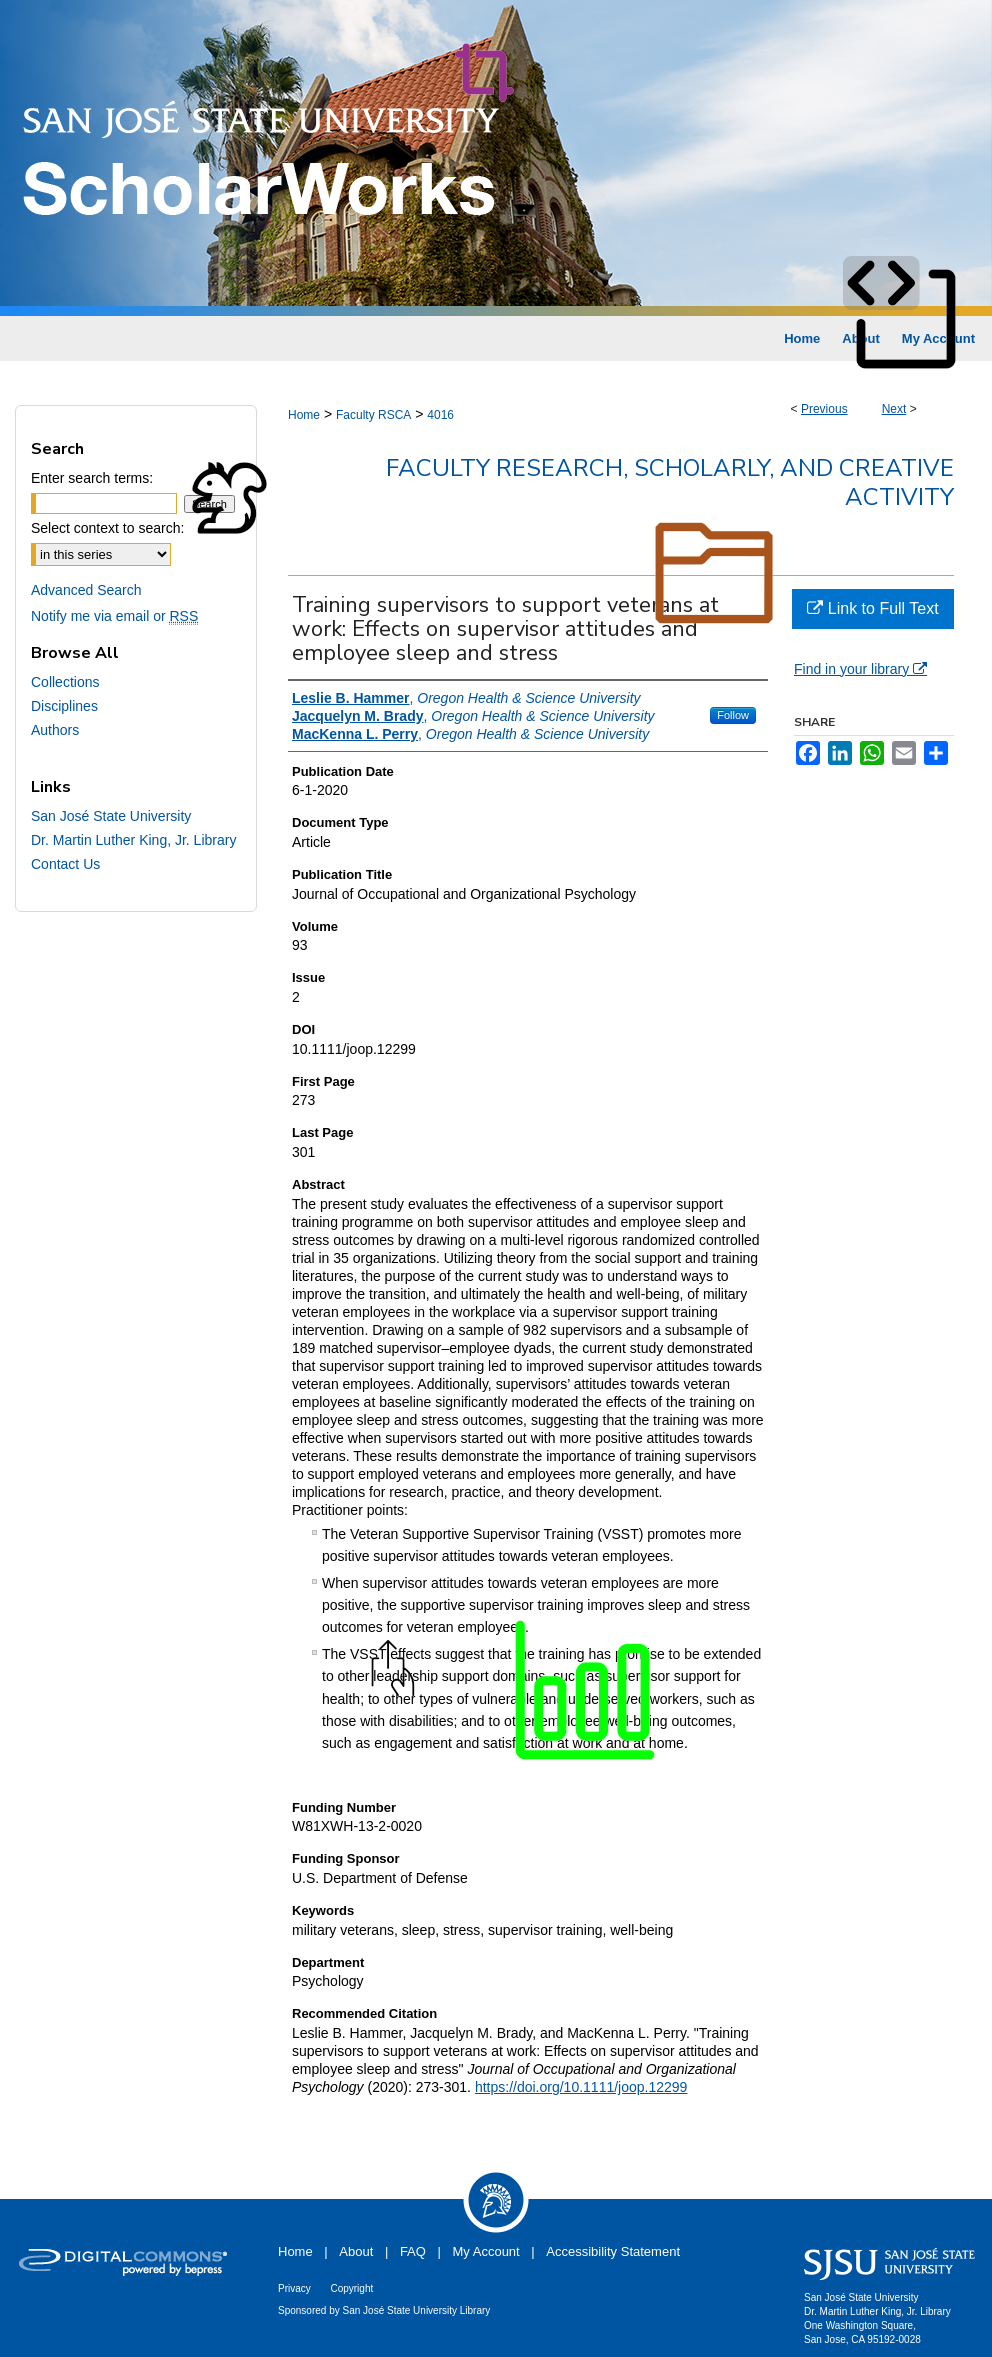 This screenshot has height=2357, width=992. Describe the element at coordinates (229, 496) in the screenshot. I see `access squirrel version control settings` at that location.